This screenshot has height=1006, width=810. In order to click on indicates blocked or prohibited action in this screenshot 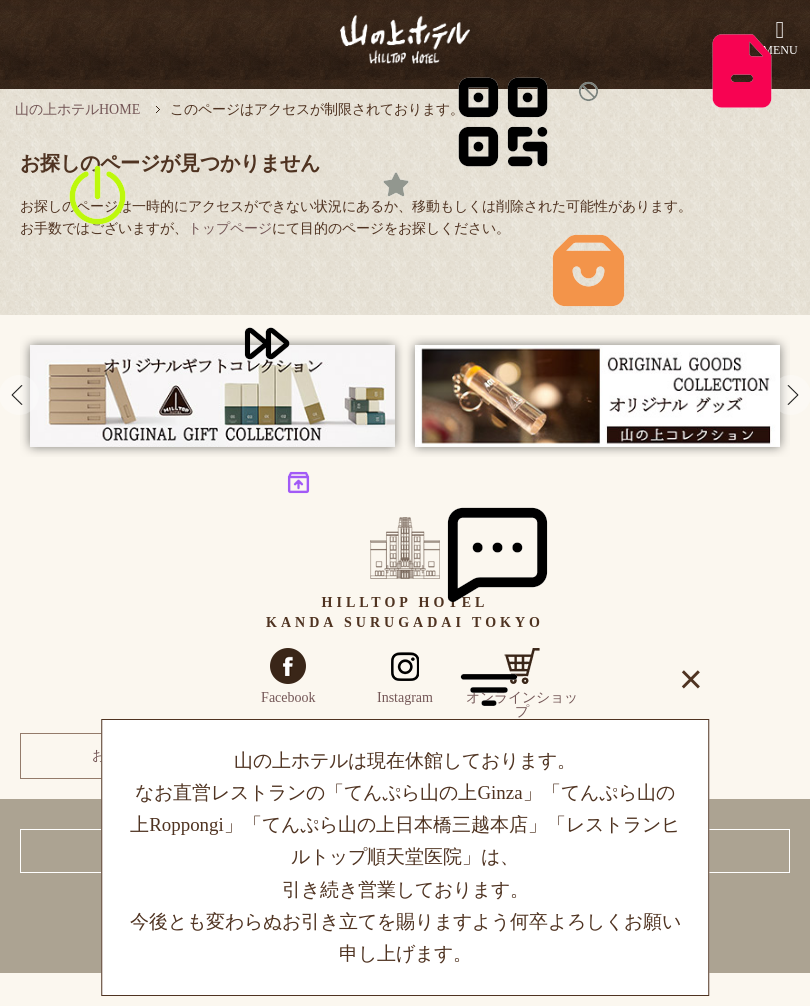, I will do `click(588, 91)`.